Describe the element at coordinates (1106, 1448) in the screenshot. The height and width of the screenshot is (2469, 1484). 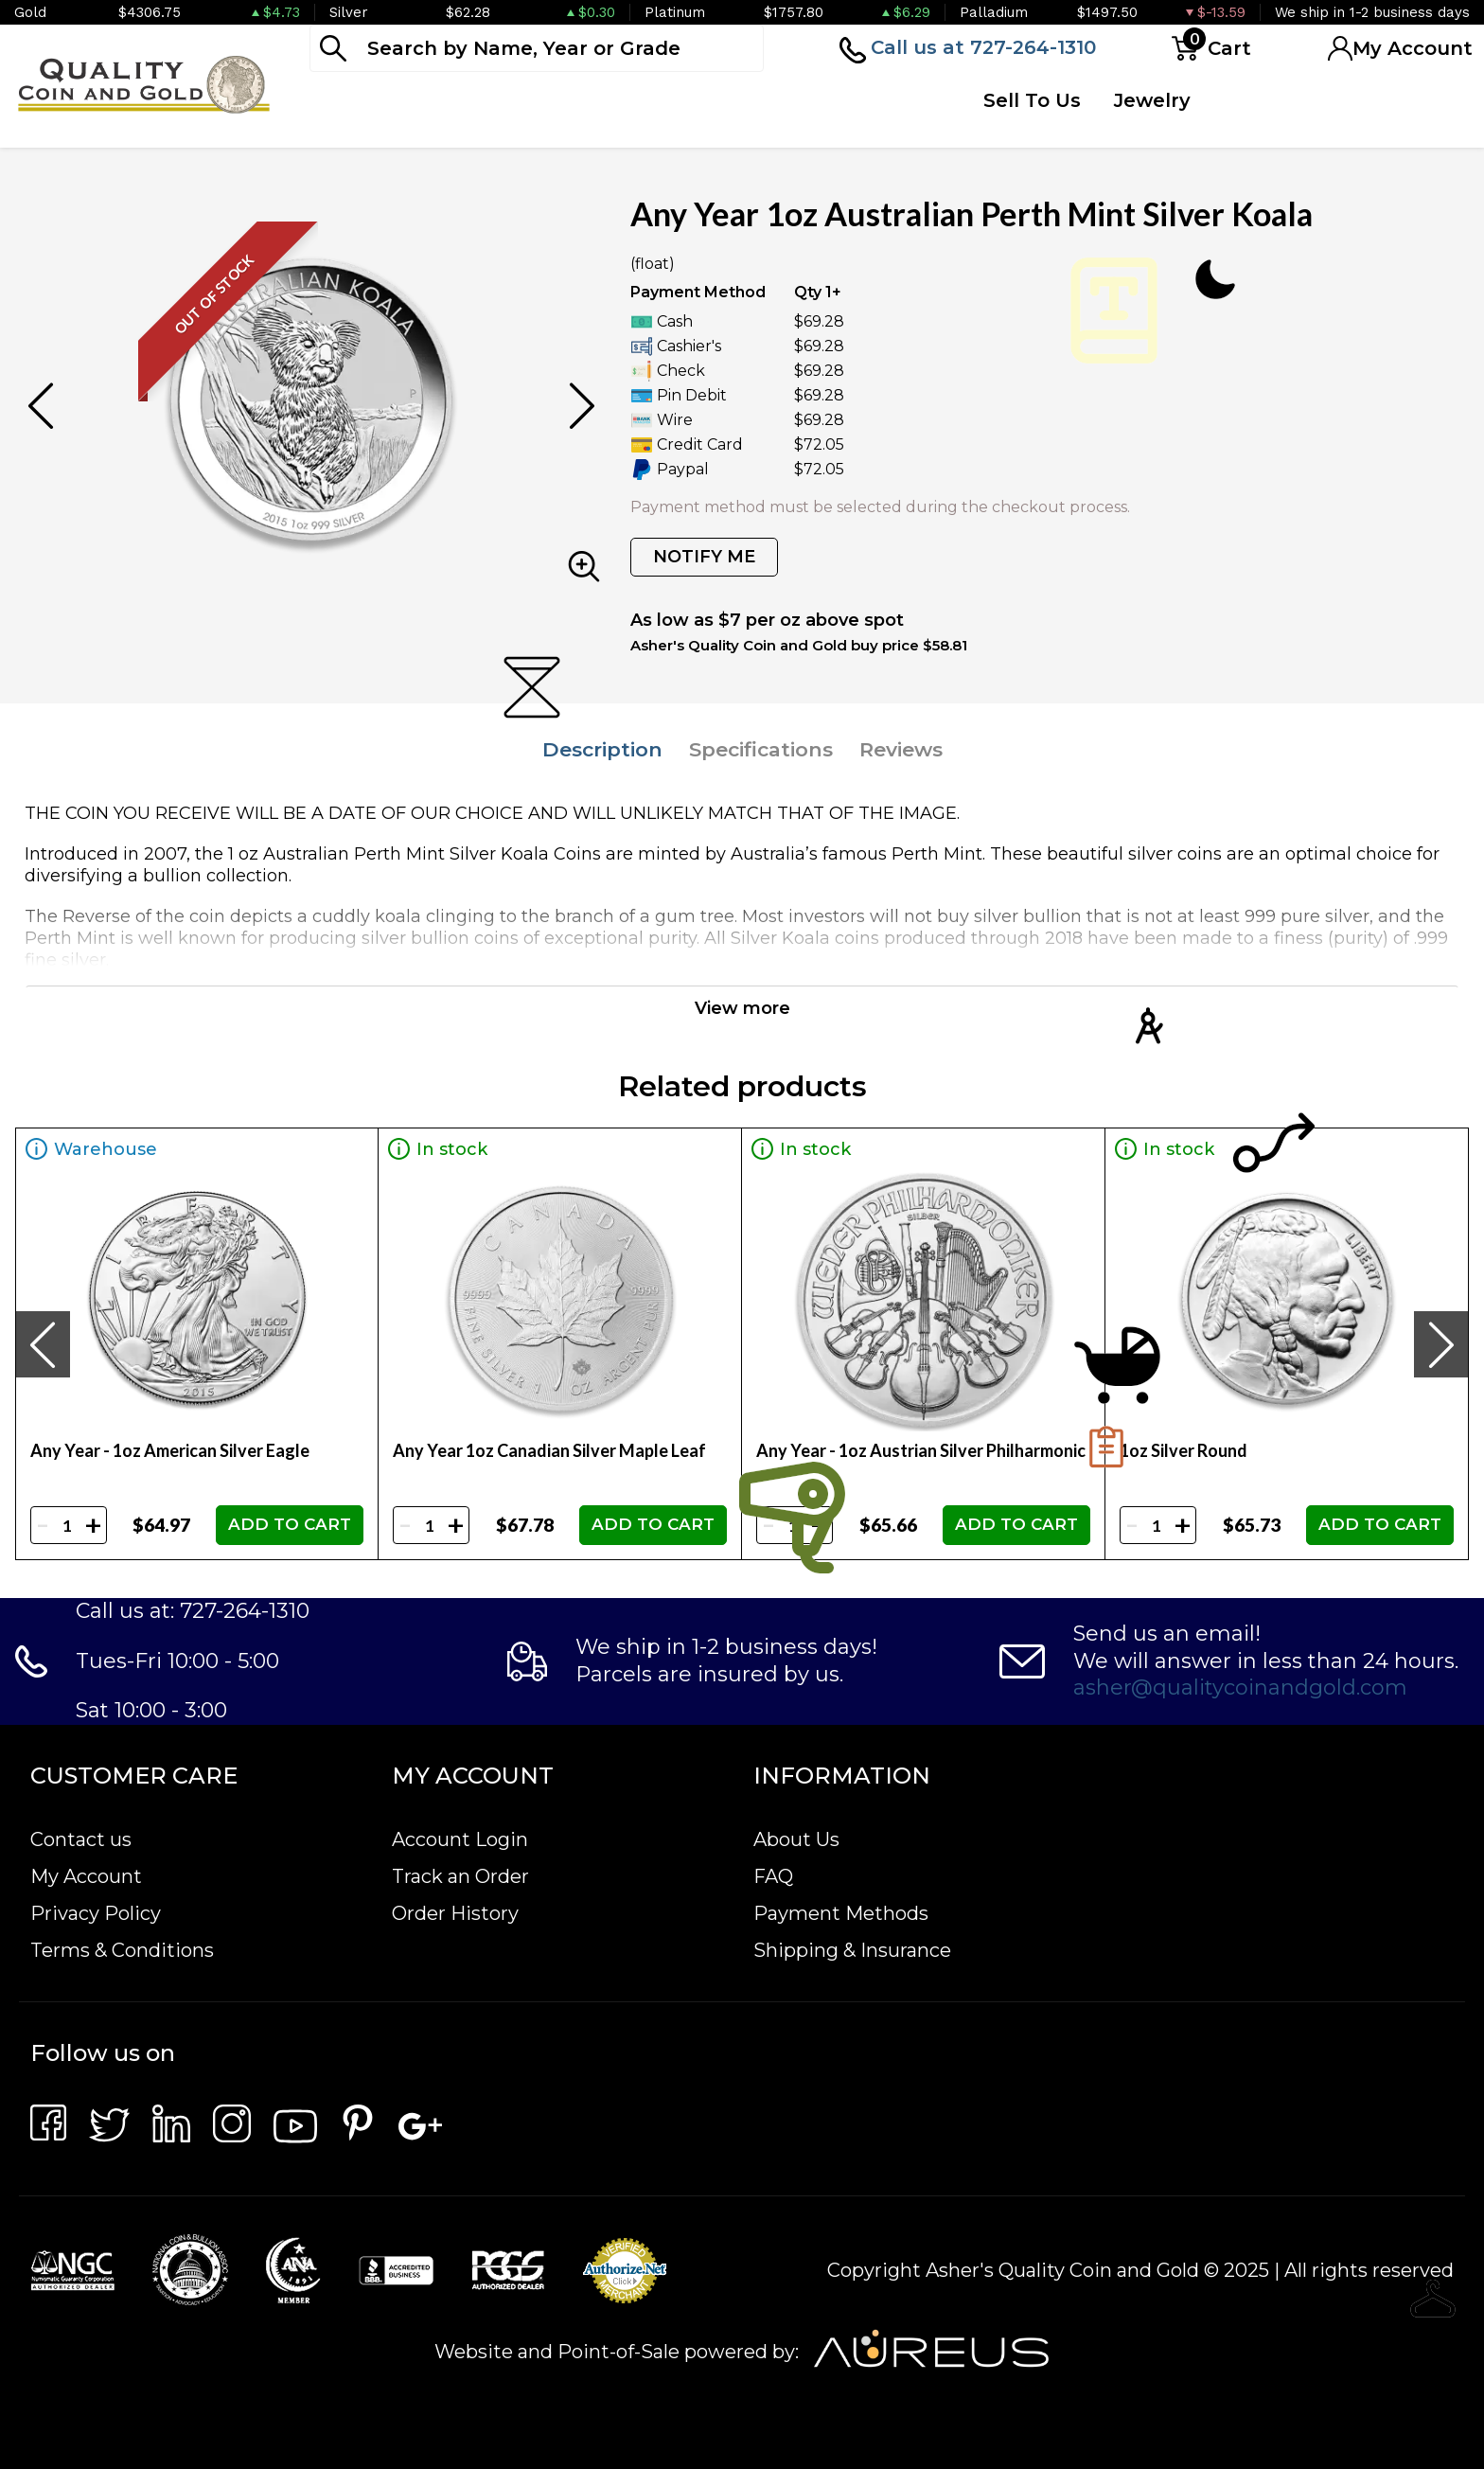
I see `view clipboard contents` at that location.